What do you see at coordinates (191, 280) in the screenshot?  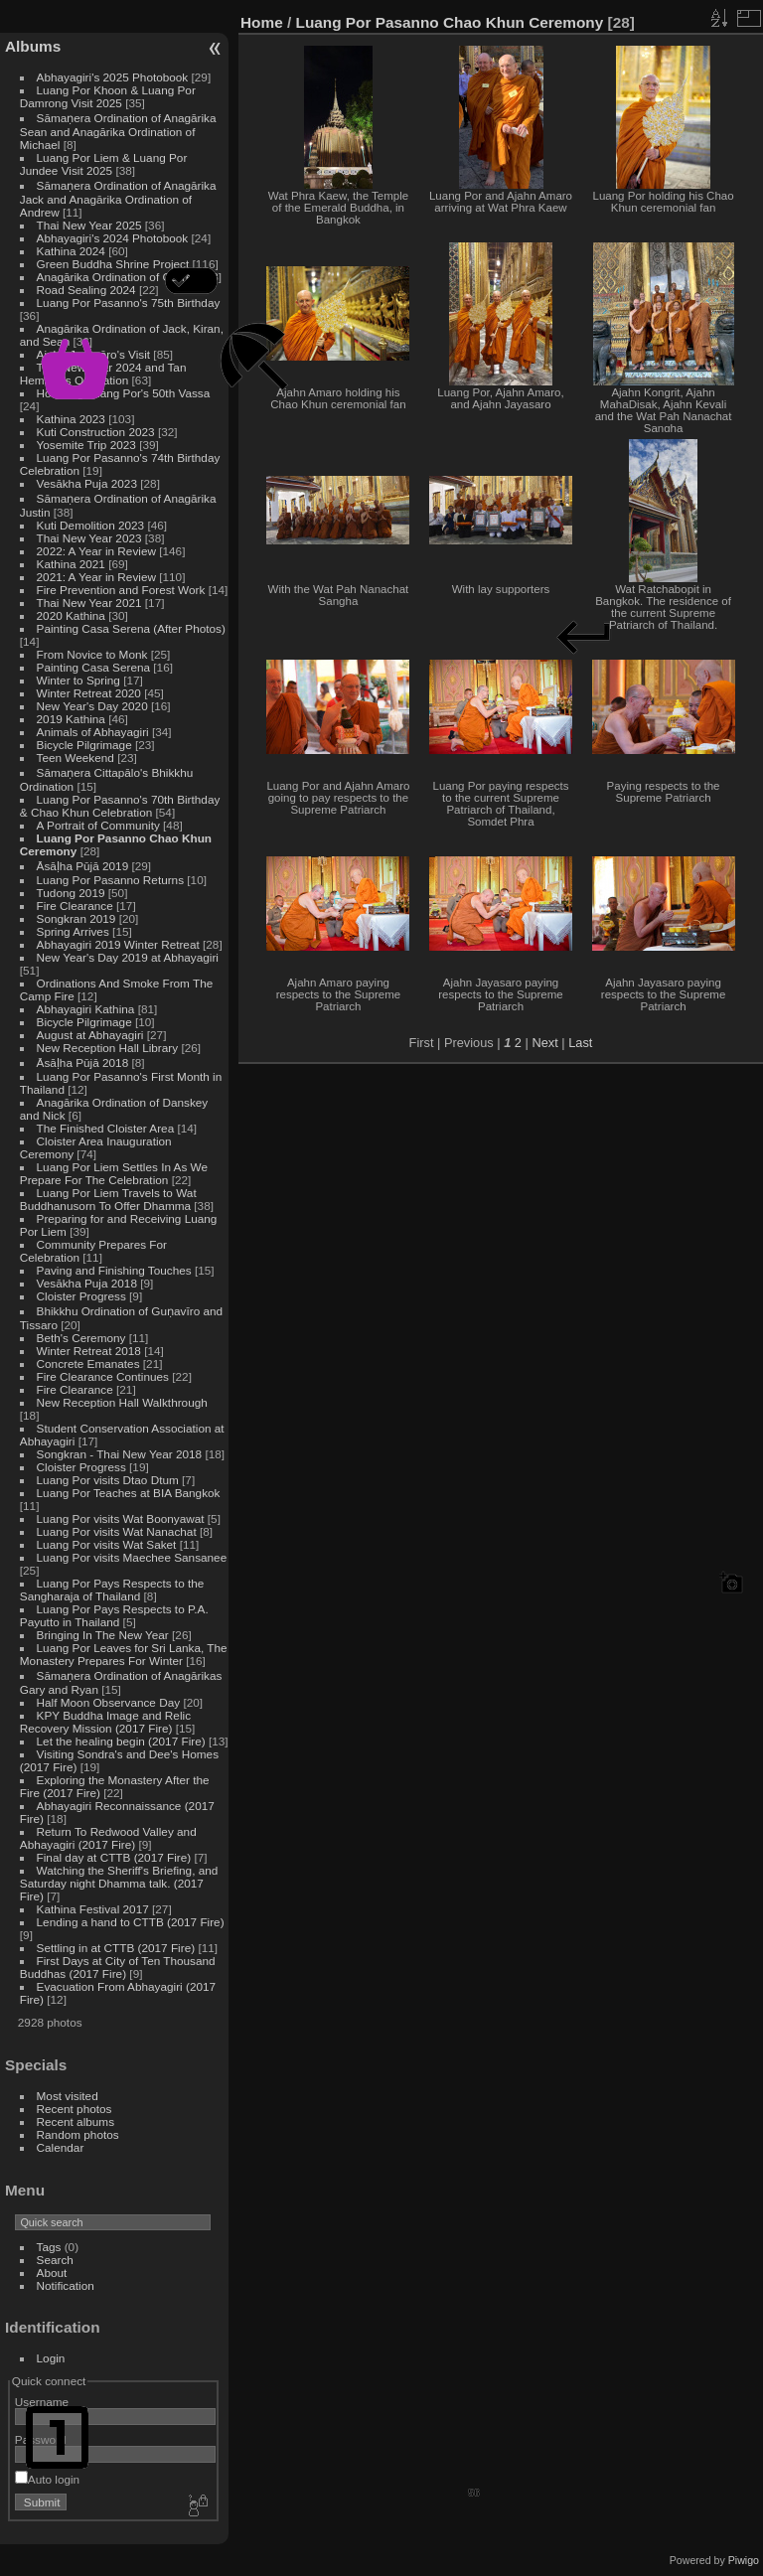 I see `toggle setting enabled or active` at bounding box center [191, 280].